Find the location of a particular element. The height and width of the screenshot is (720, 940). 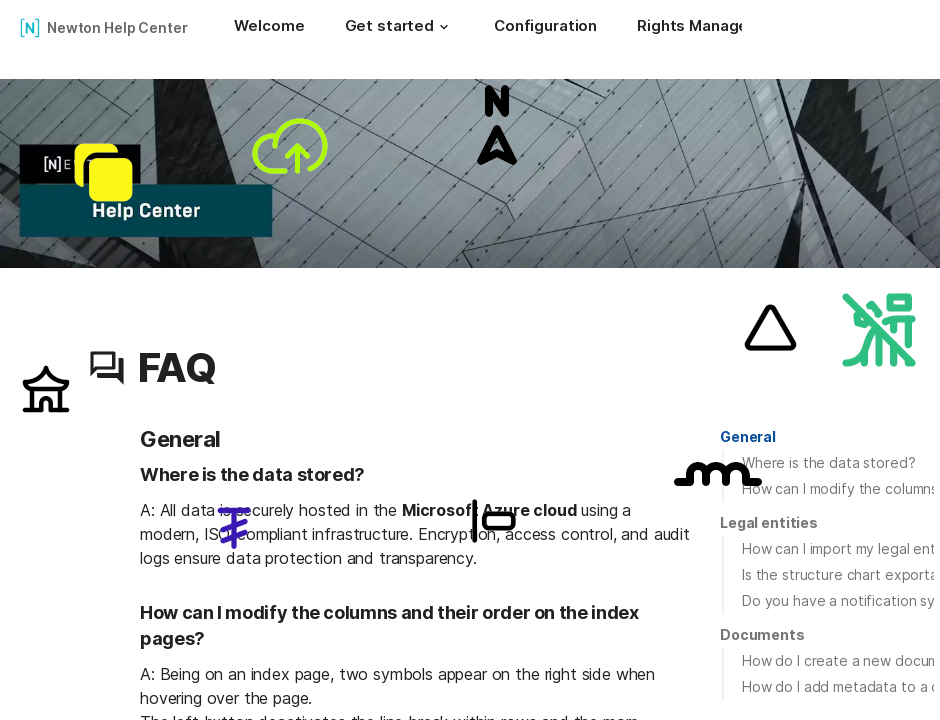

align selected elements to the left is located at coordinates (494, 521).